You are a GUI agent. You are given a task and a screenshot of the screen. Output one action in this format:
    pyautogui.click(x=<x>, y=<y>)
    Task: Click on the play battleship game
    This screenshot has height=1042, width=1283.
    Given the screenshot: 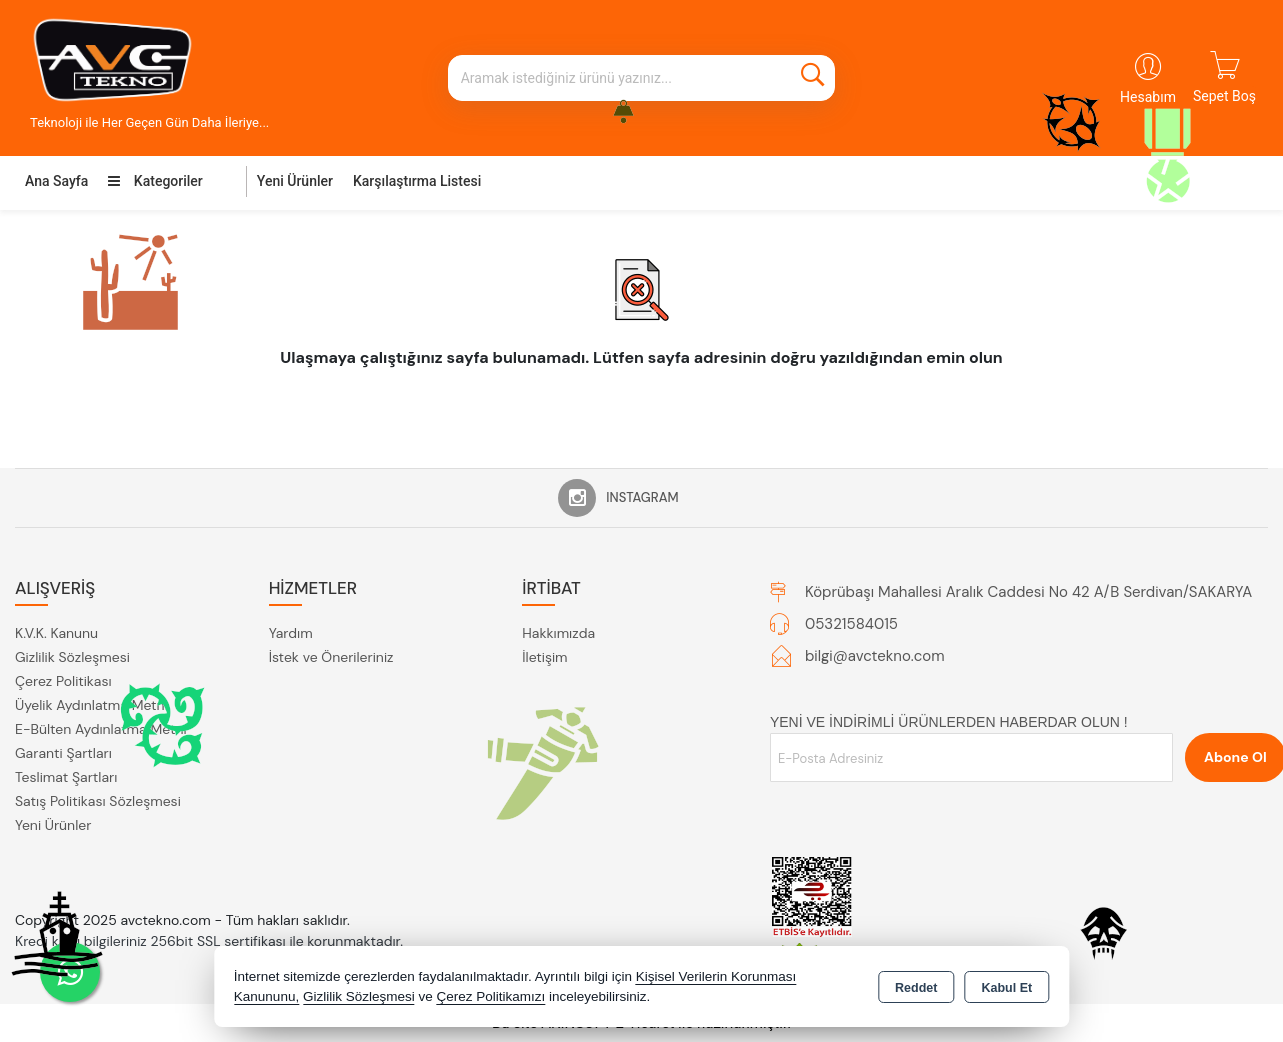 What is the action you would take?
    pyautogui.click(x=59, y=937)
    